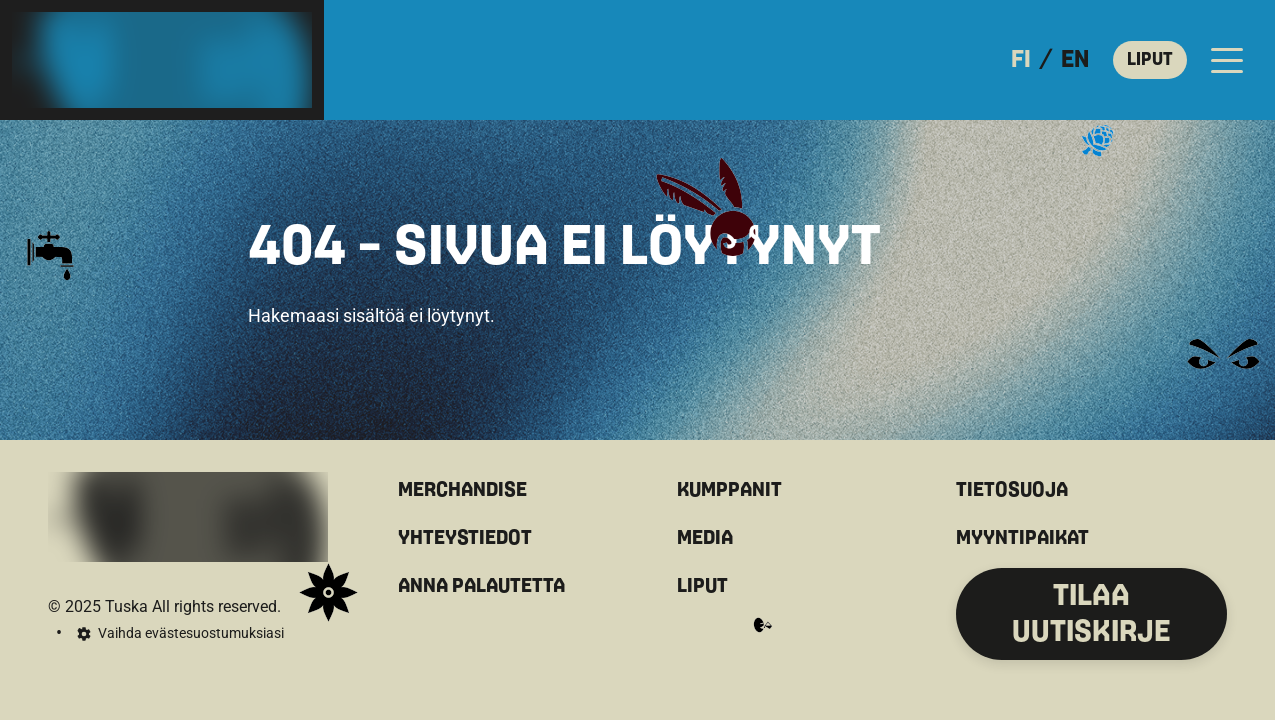 The image size is (1275, 720). Describe the element at coordinates (706, 207) in the screenshot. I see `golden snitch icon from Harry Potter quidditch` at that location.